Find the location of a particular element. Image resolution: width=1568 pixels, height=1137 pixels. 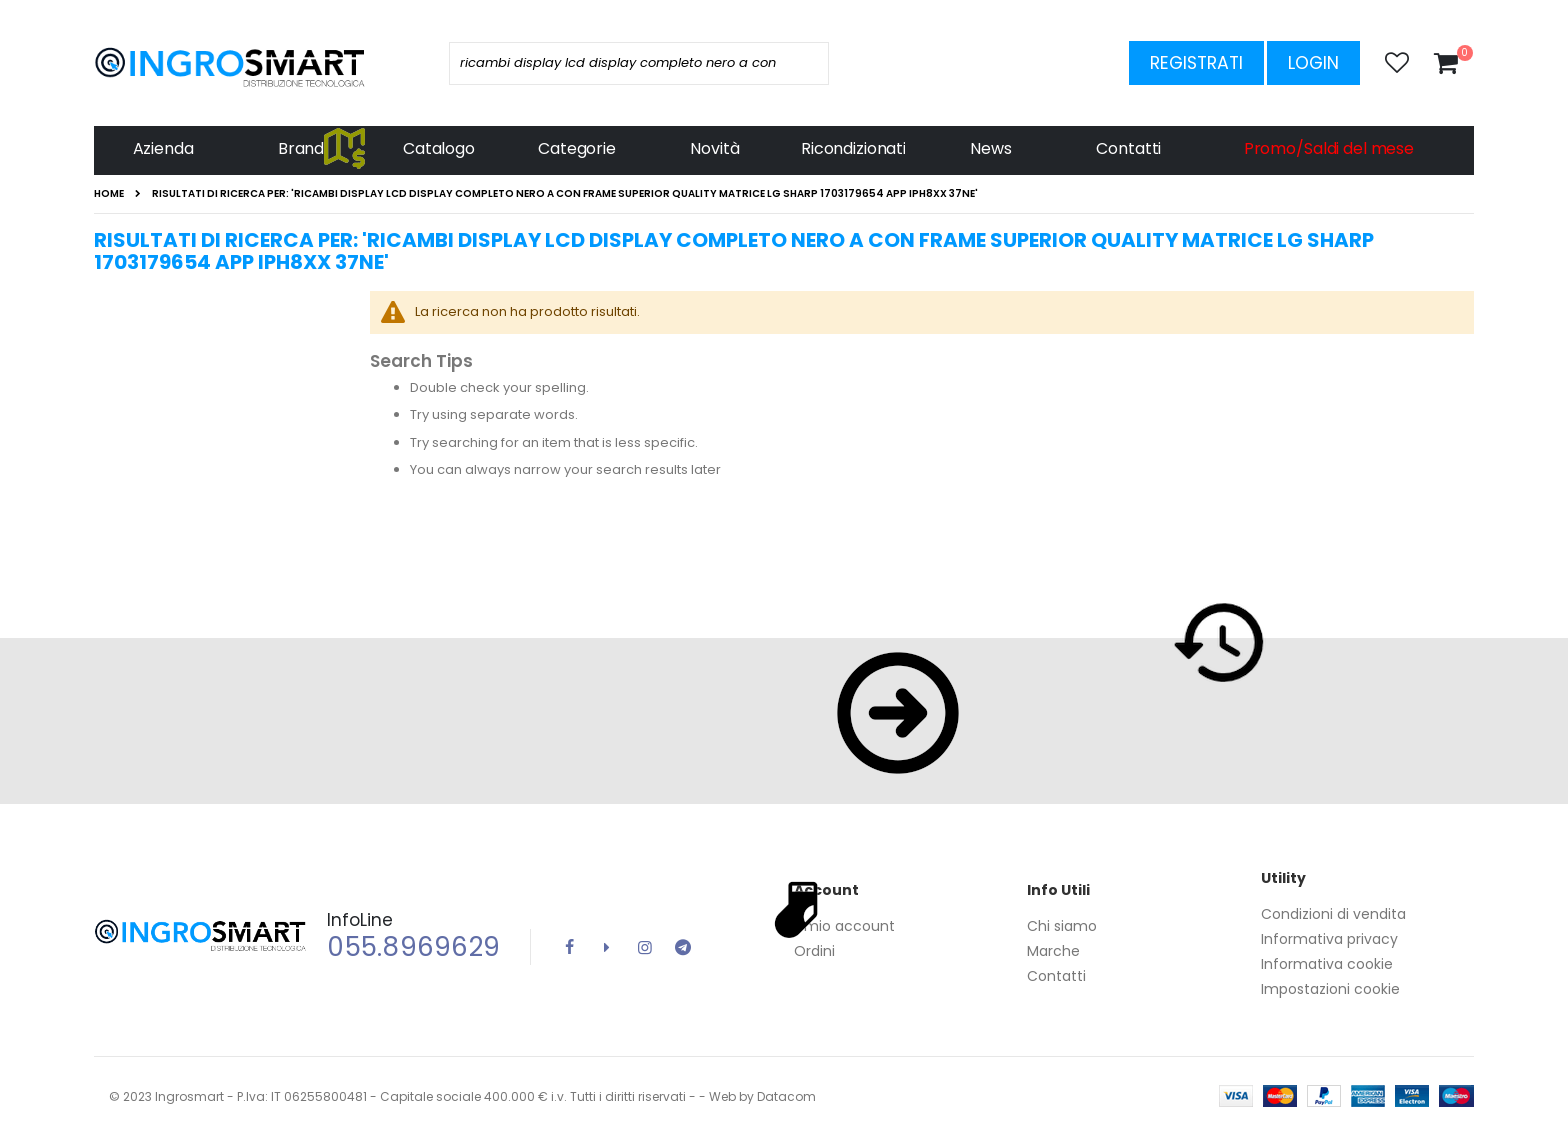

browse clothing or apparel items is located at coordinates (798, 909).